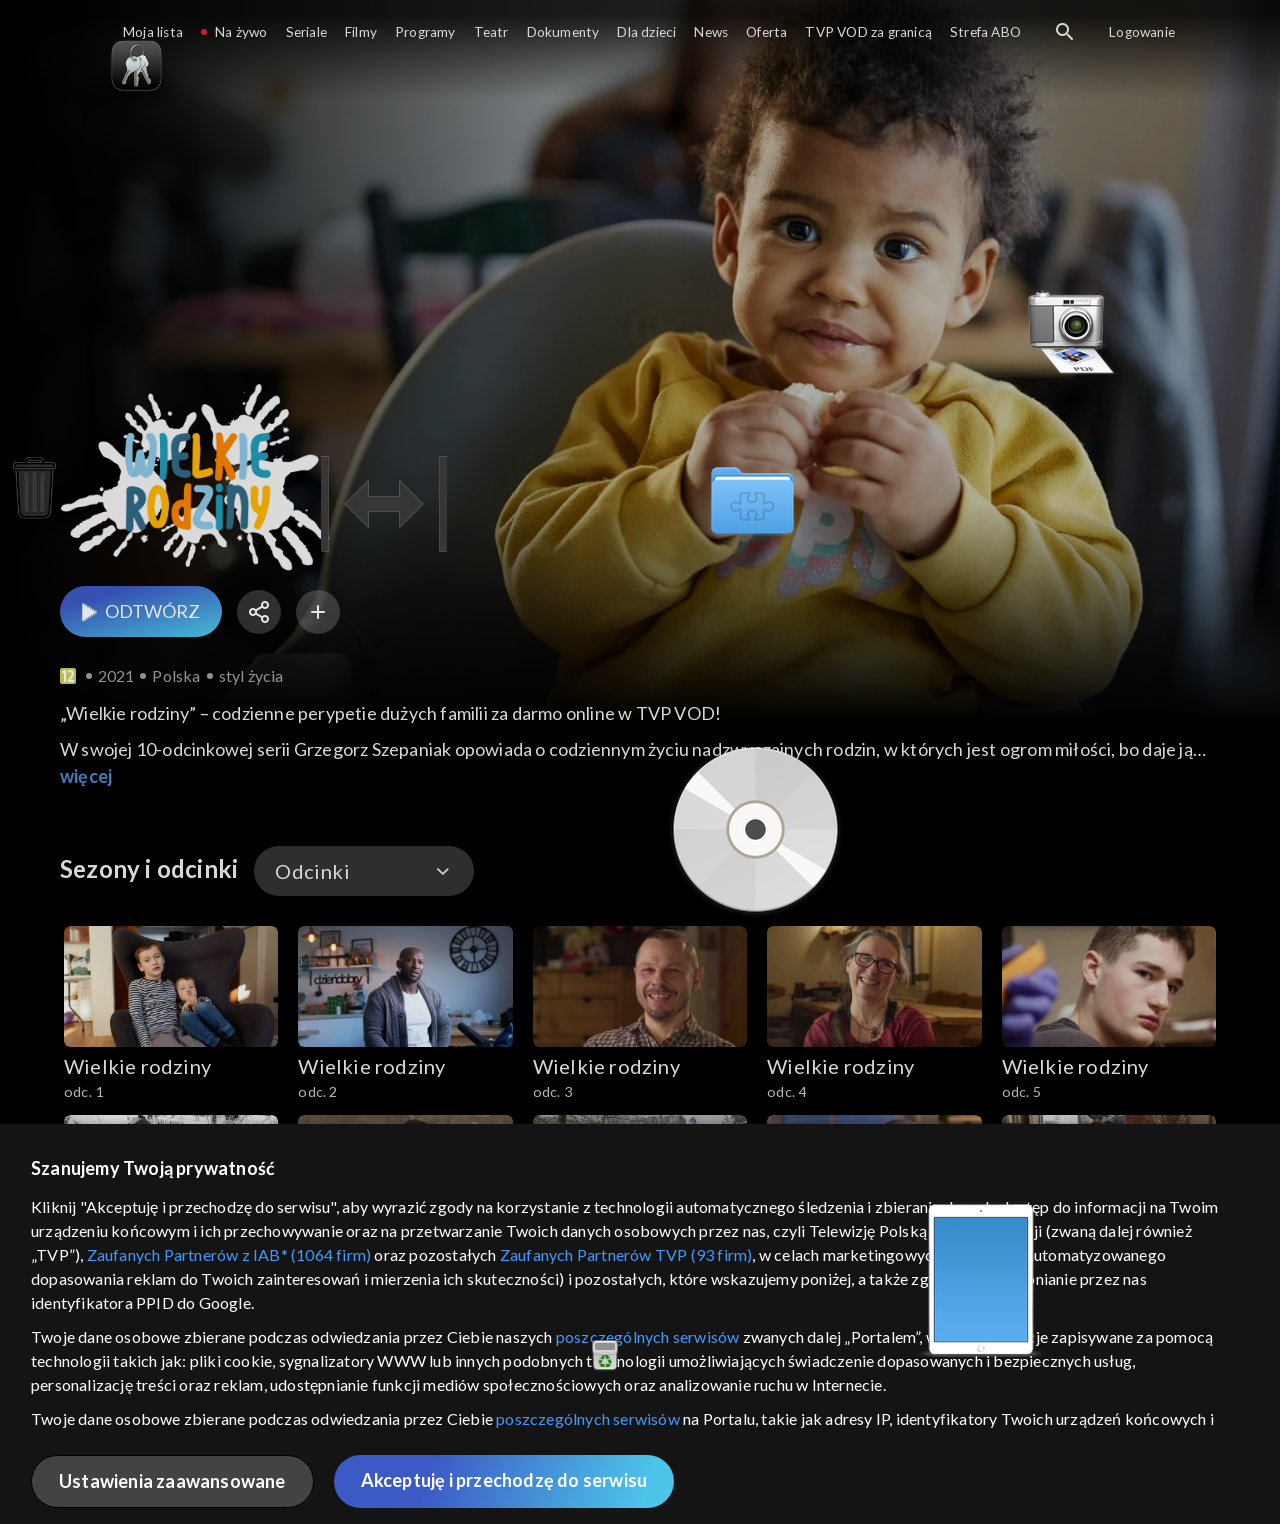 This screenshot has height=1524, width=1280. I want to click on open the trash or recycle bin, so click(605, 1355).